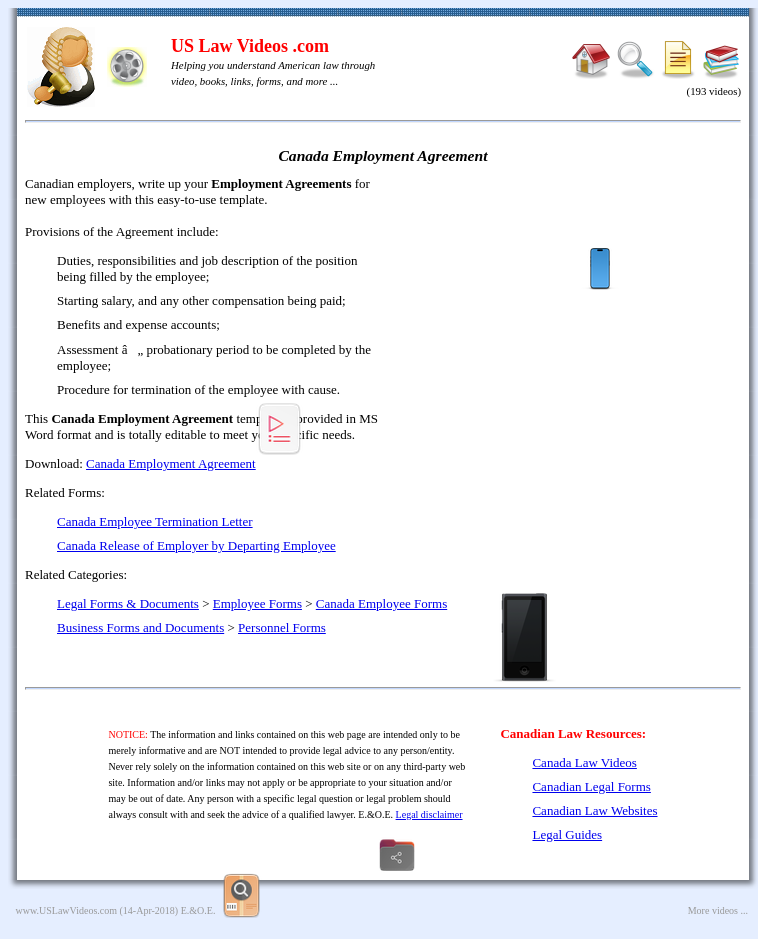 The height and width of the screenshot is (939, 758). What do you see at coordinates (600, 269) in the screenshot?
I see `indicates a connected iPhone device` at bounding box center [600, 269].